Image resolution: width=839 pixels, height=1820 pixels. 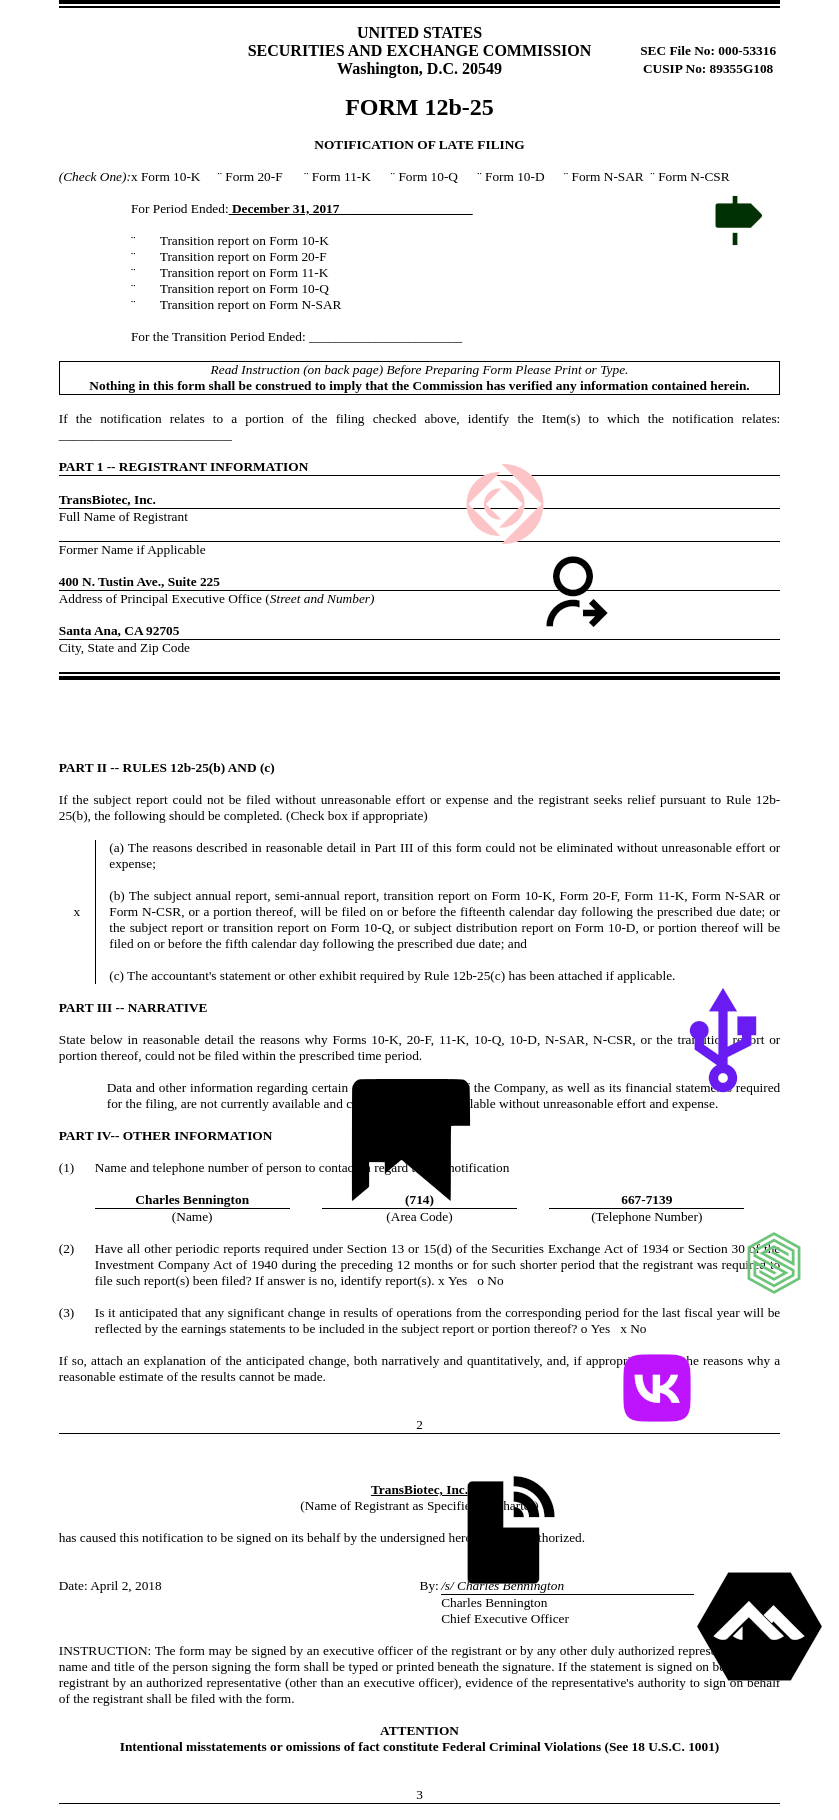 I want to click on open VK social network app, so click(x=657, y=1388).